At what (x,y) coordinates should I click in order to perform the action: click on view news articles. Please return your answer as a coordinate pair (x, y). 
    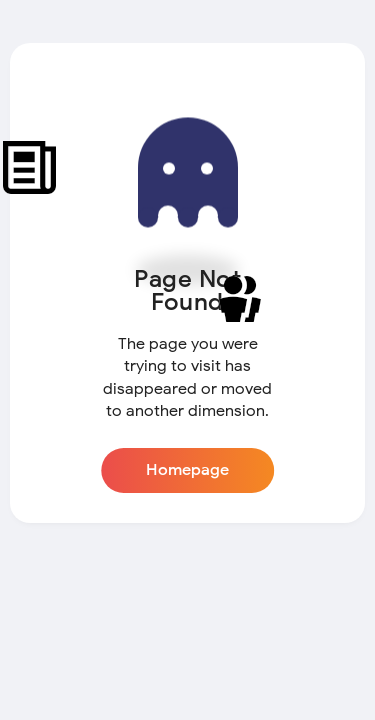
    Looking at the image, I should click on (29, 167).